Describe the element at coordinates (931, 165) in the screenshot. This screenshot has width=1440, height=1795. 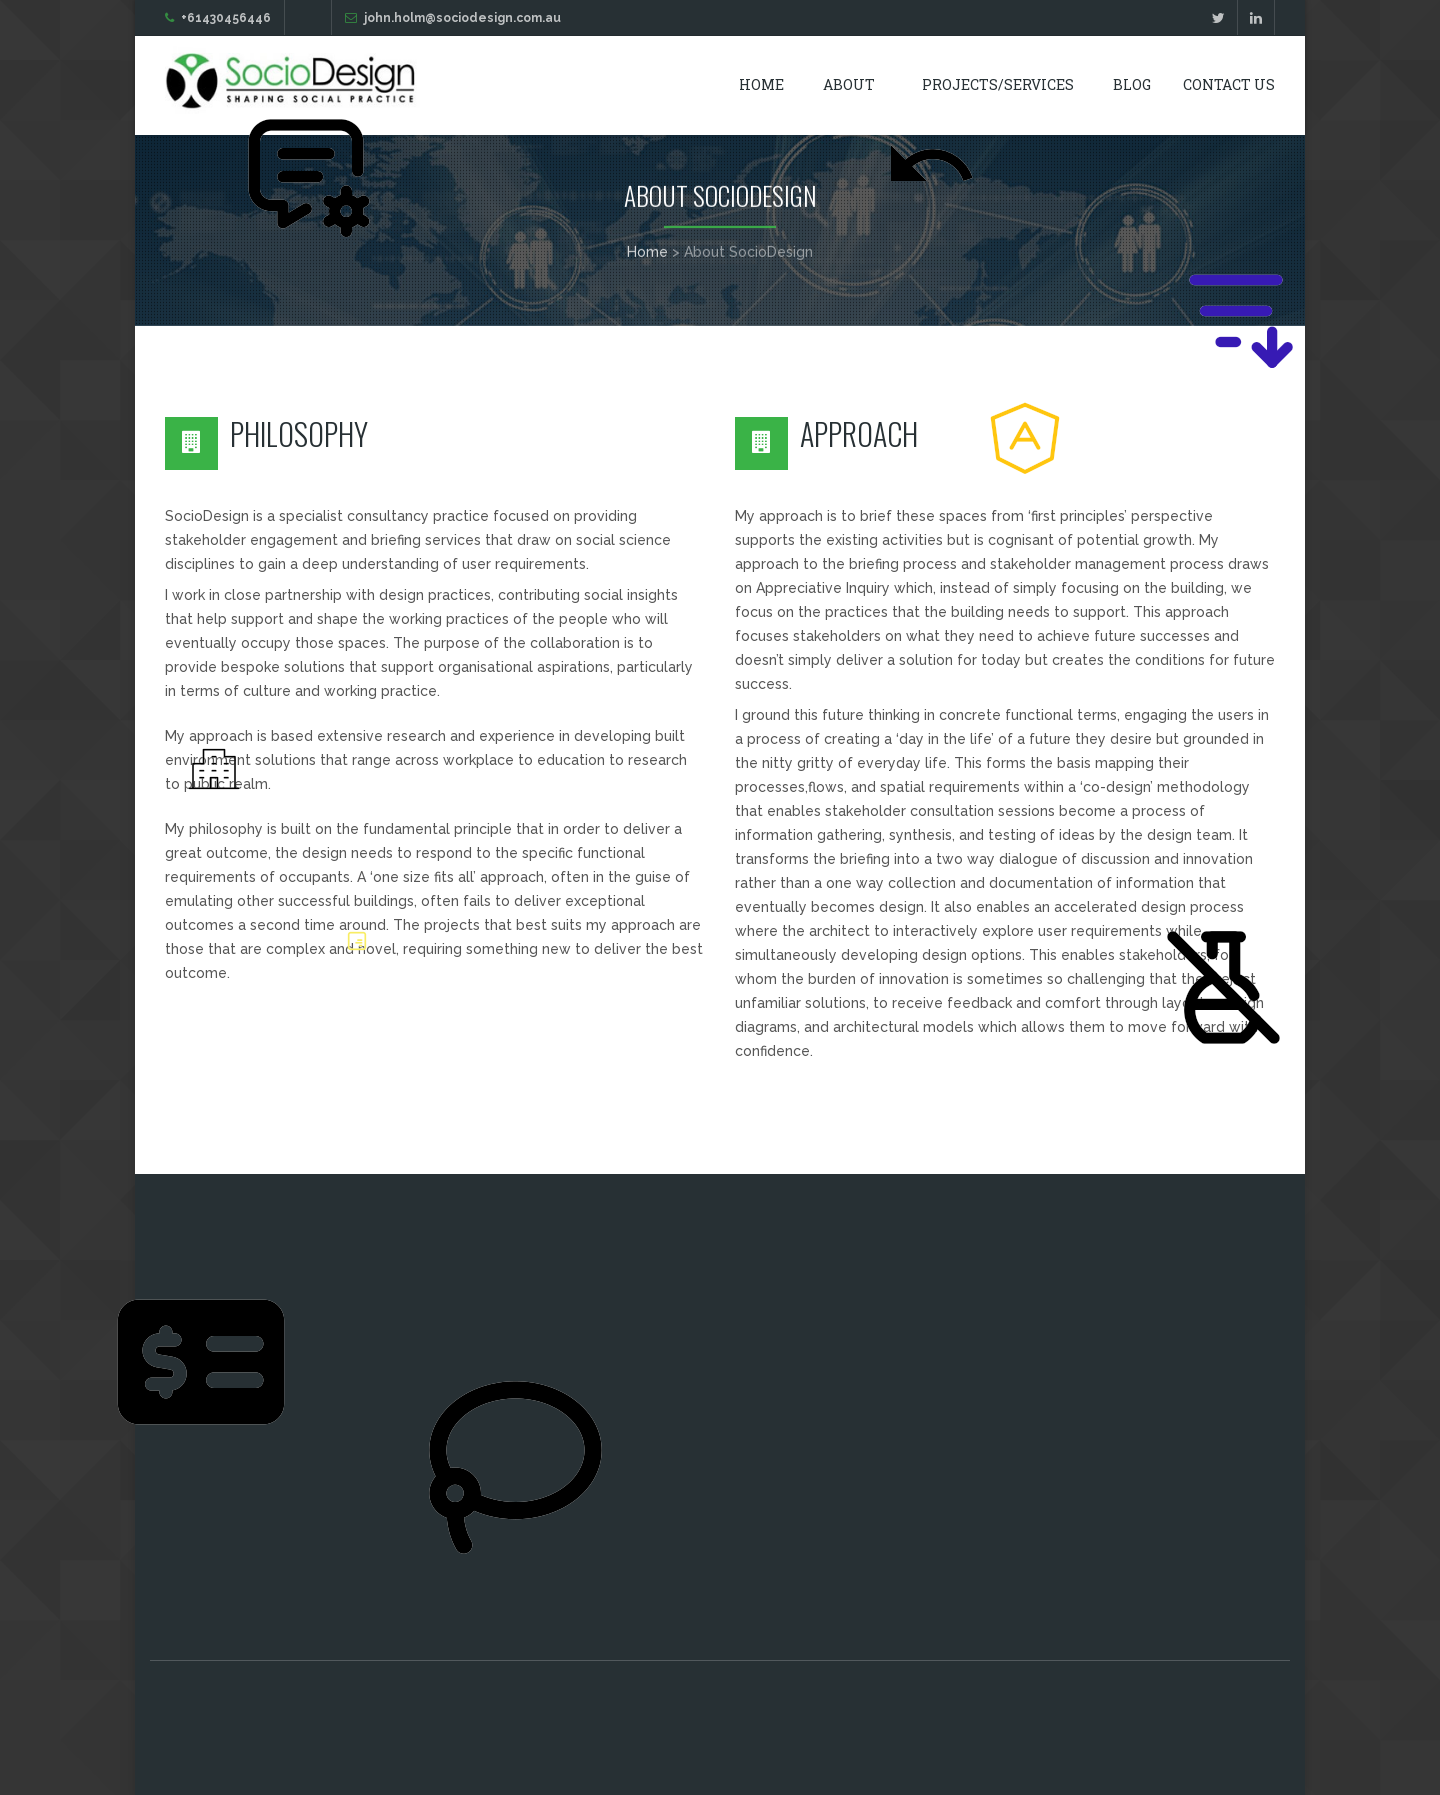
I see `undo the last action` at that location.